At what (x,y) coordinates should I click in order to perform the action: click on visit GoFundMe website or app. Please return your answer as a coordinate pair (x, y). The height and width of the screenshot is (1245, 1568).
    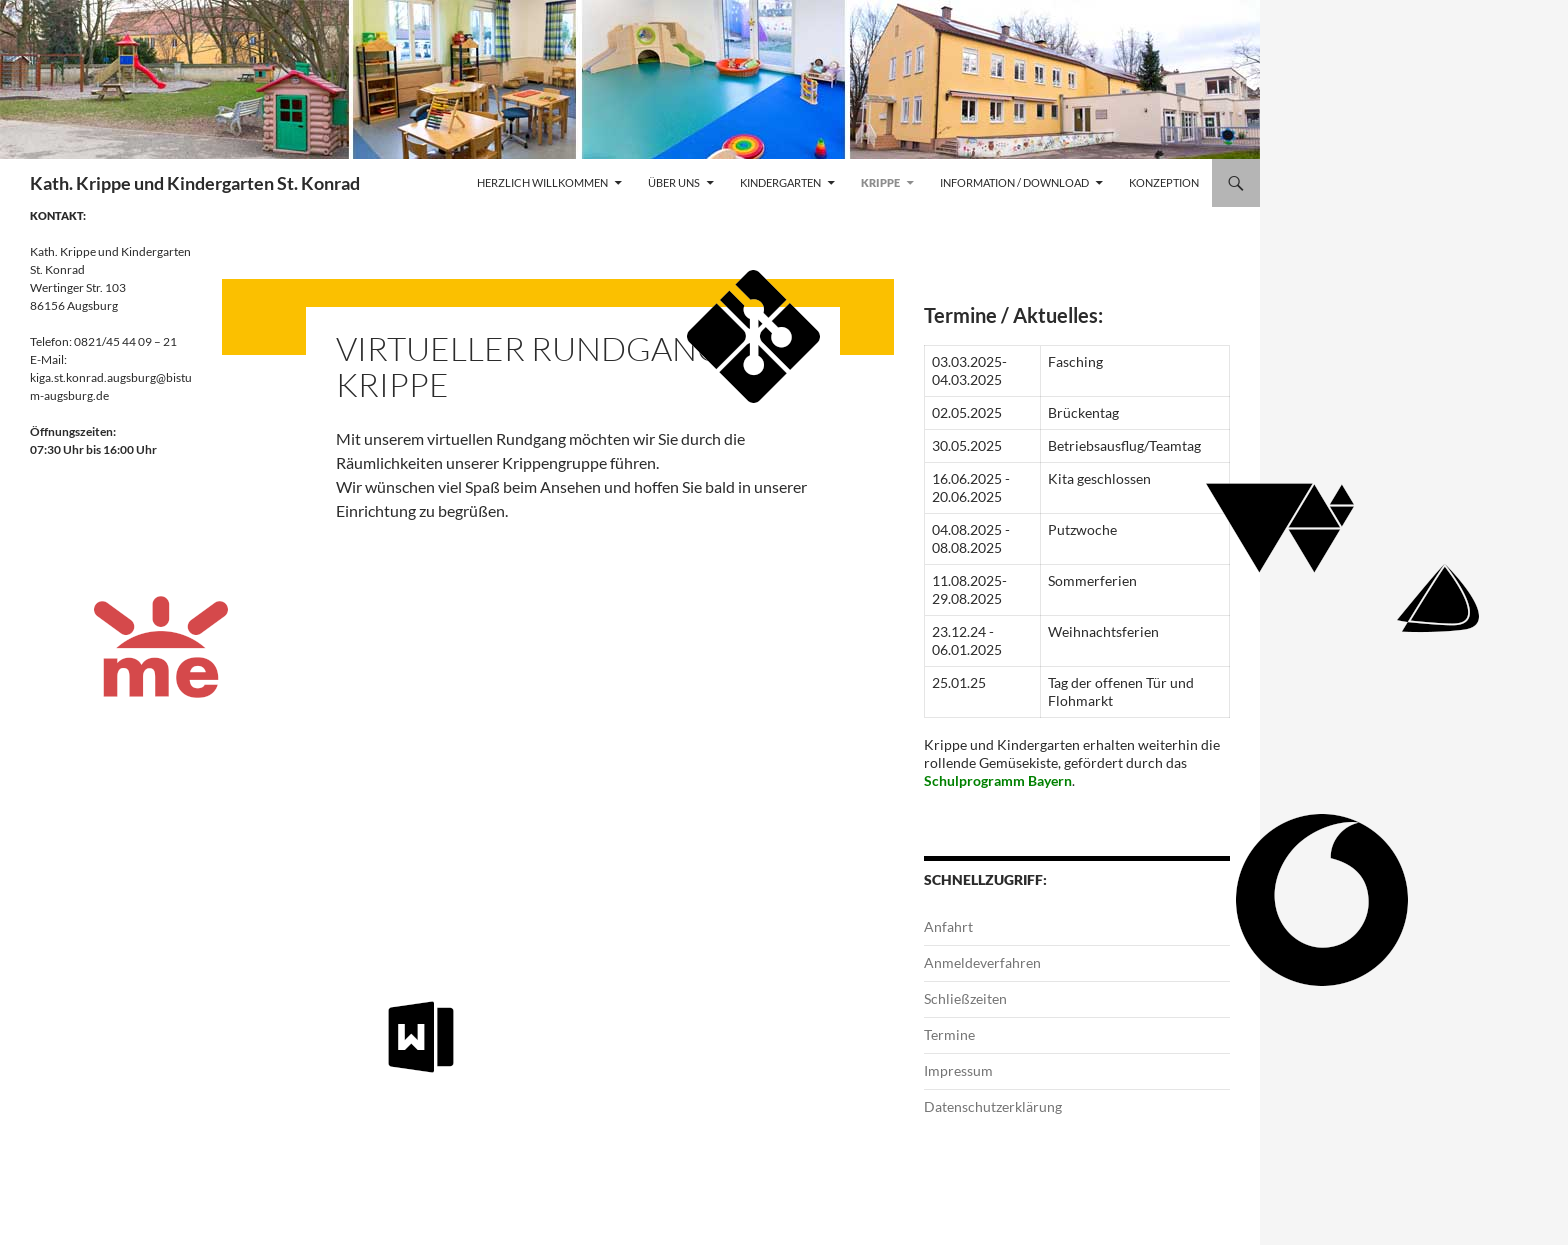
    Looking at the image, I should click on (161, 647).